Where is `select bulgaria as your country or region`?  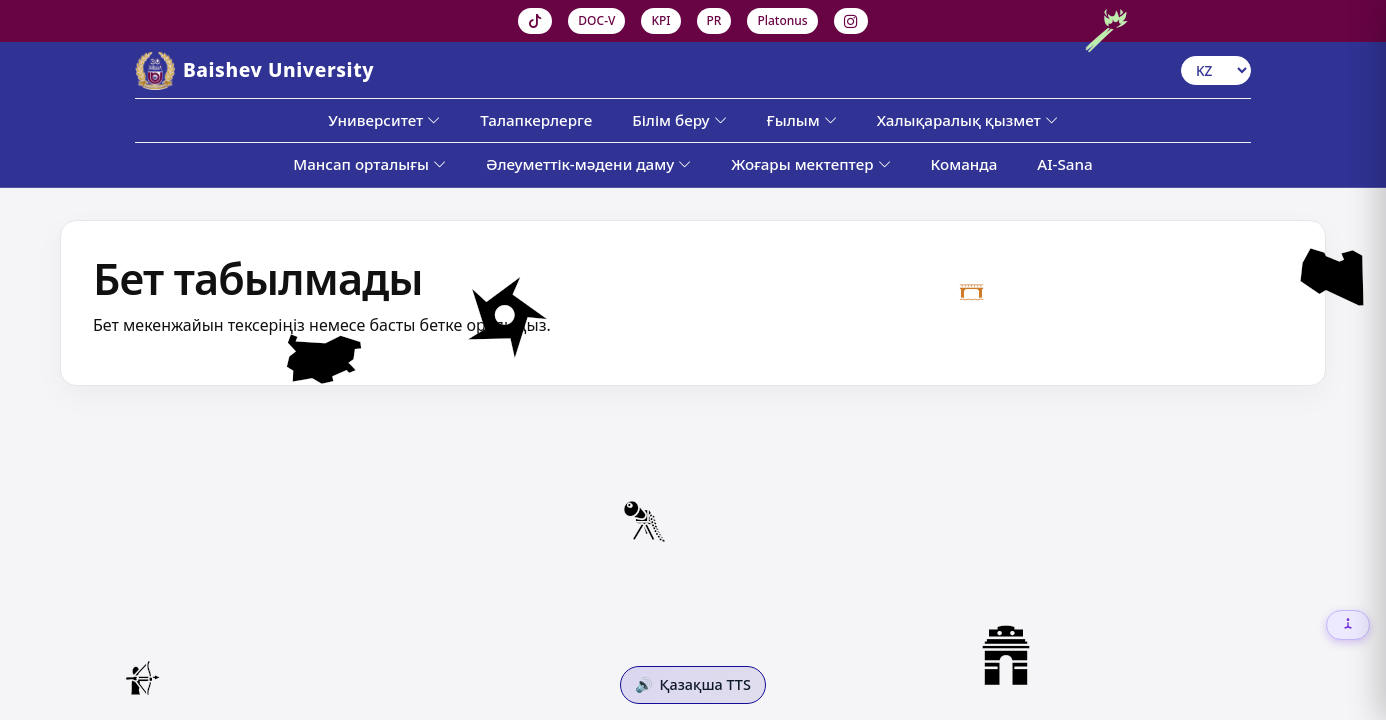
select bulgaria as your country or region is located at coordinates (324, 359).